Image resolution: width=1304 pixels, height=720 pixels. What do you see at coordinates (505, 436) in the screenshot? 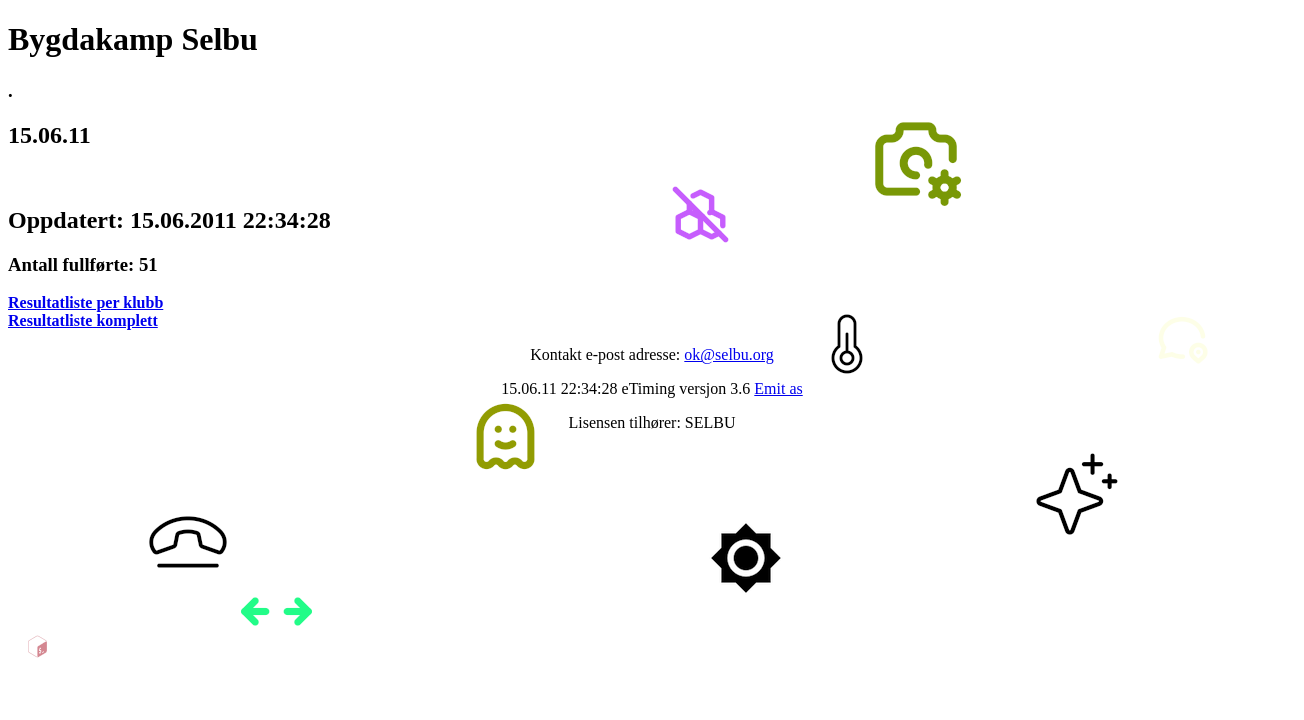
I see `enable ghost mode or incognito browsing` at bounding box center [505, 436].